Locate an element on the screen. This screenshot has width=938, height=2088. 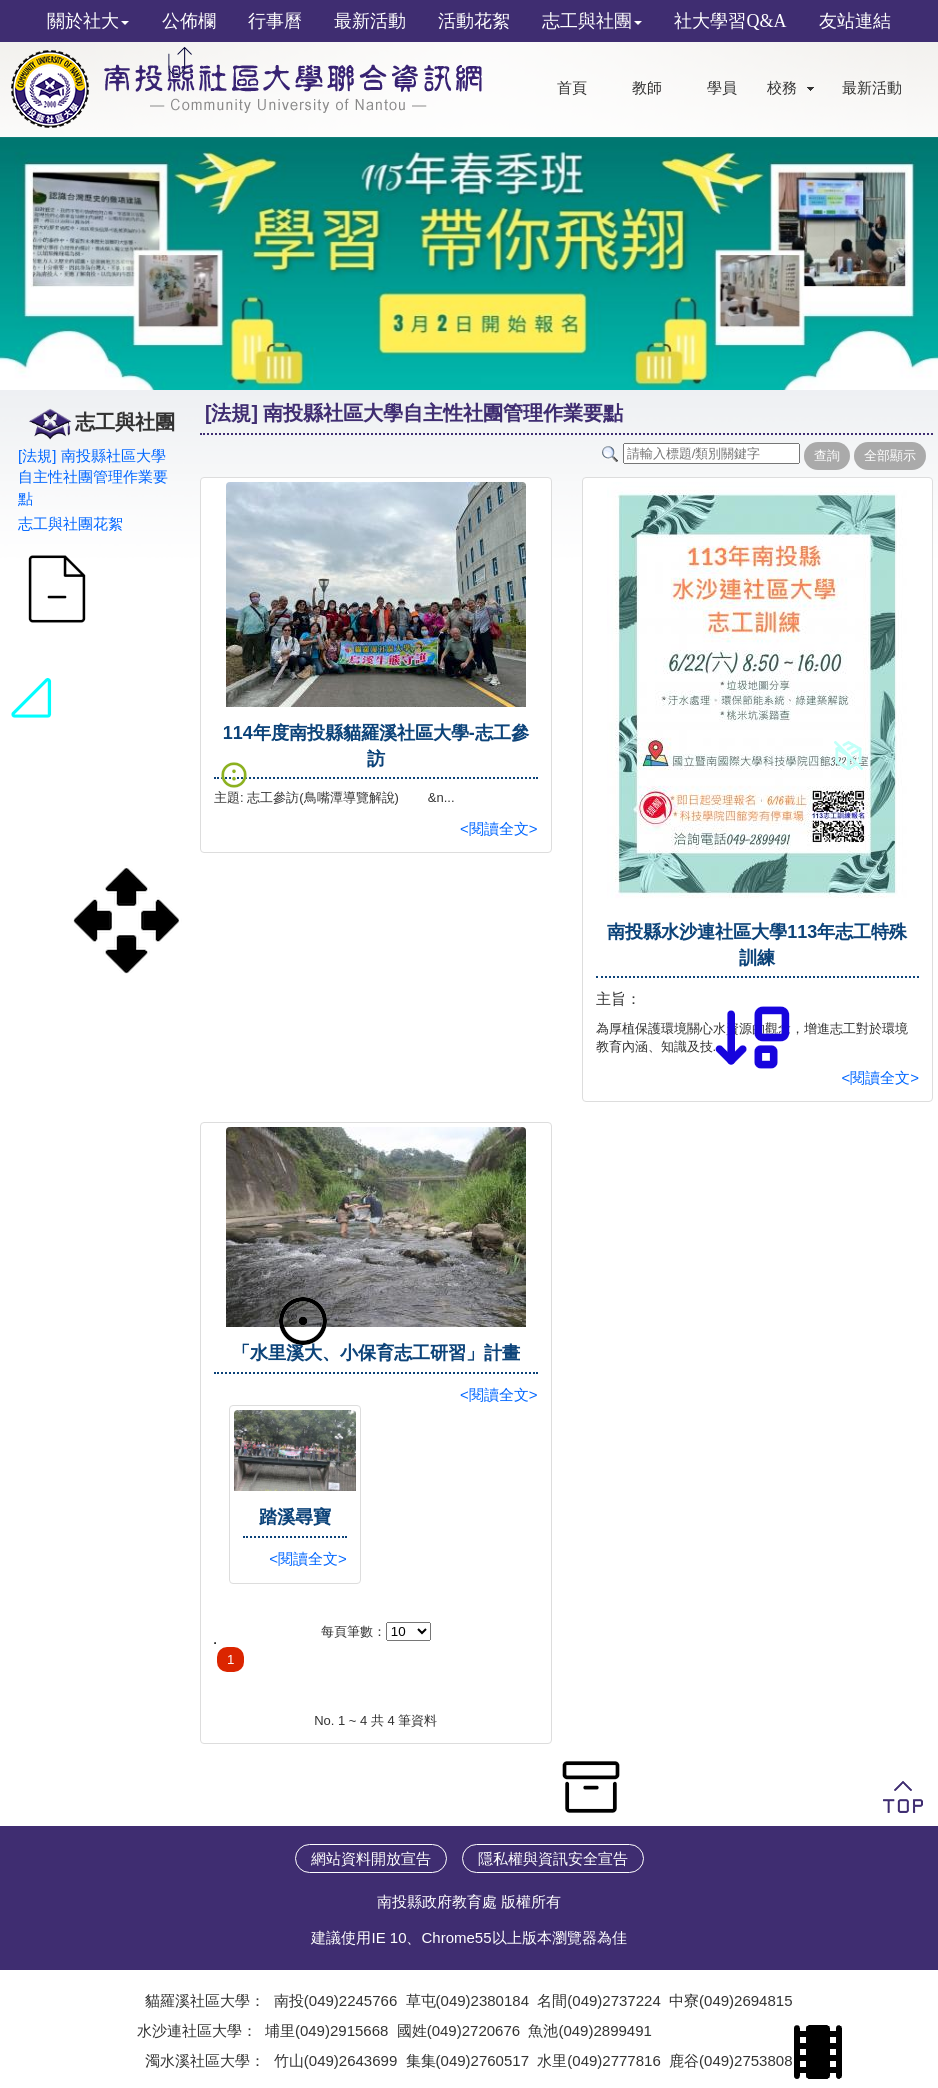
open more options menu is located at coordinates (234, 775).